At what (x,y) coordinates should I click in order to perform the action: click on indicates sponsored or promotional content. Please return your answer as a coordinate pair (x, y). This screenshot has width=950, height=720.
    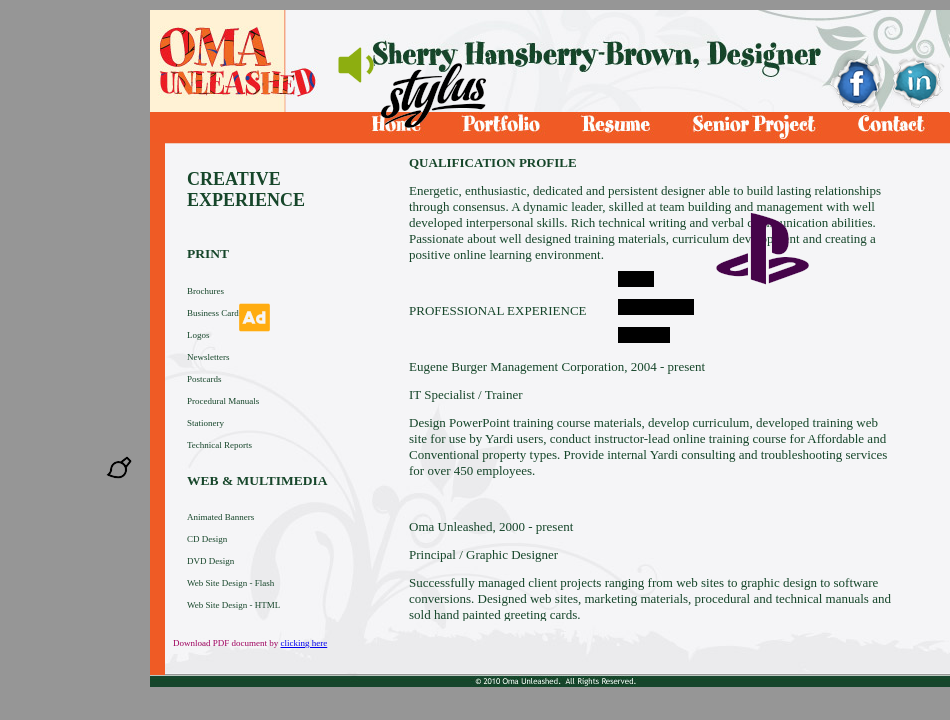
    Looking at the image, I should click on (254, 317).